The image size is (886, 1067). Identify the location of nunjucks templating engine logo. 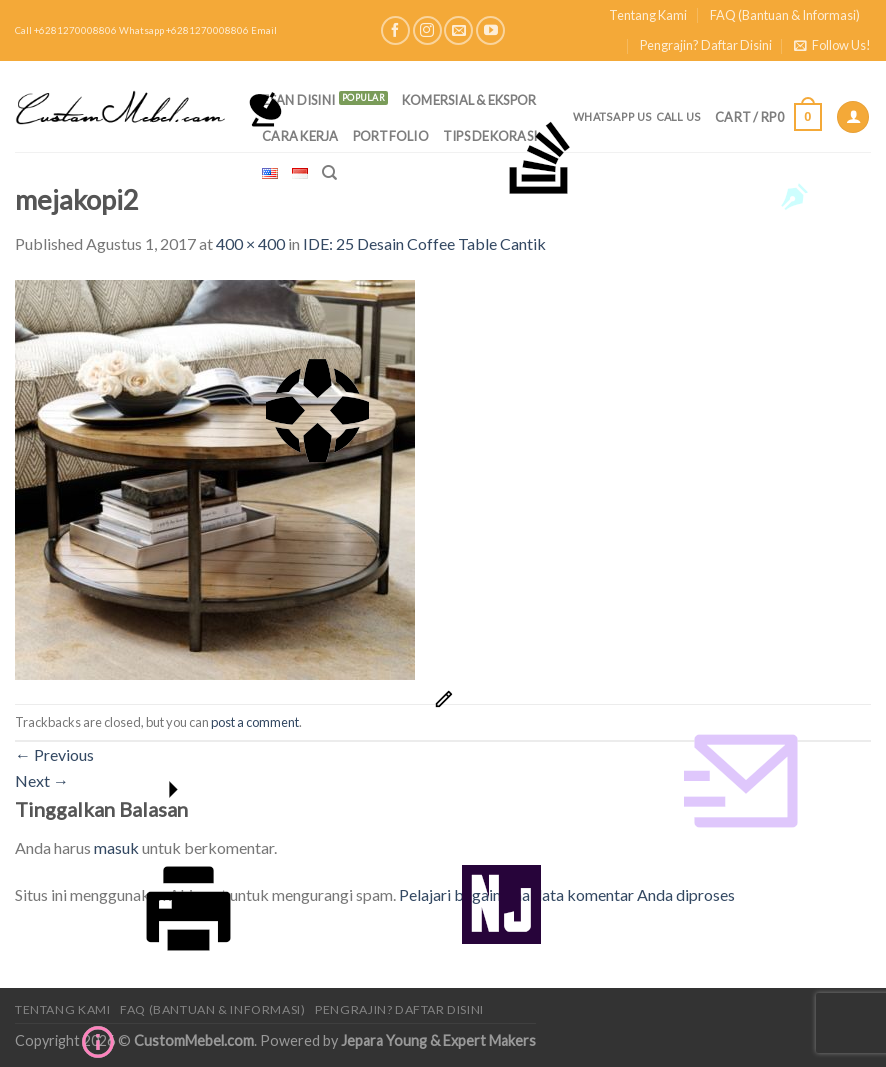
(501, 904).